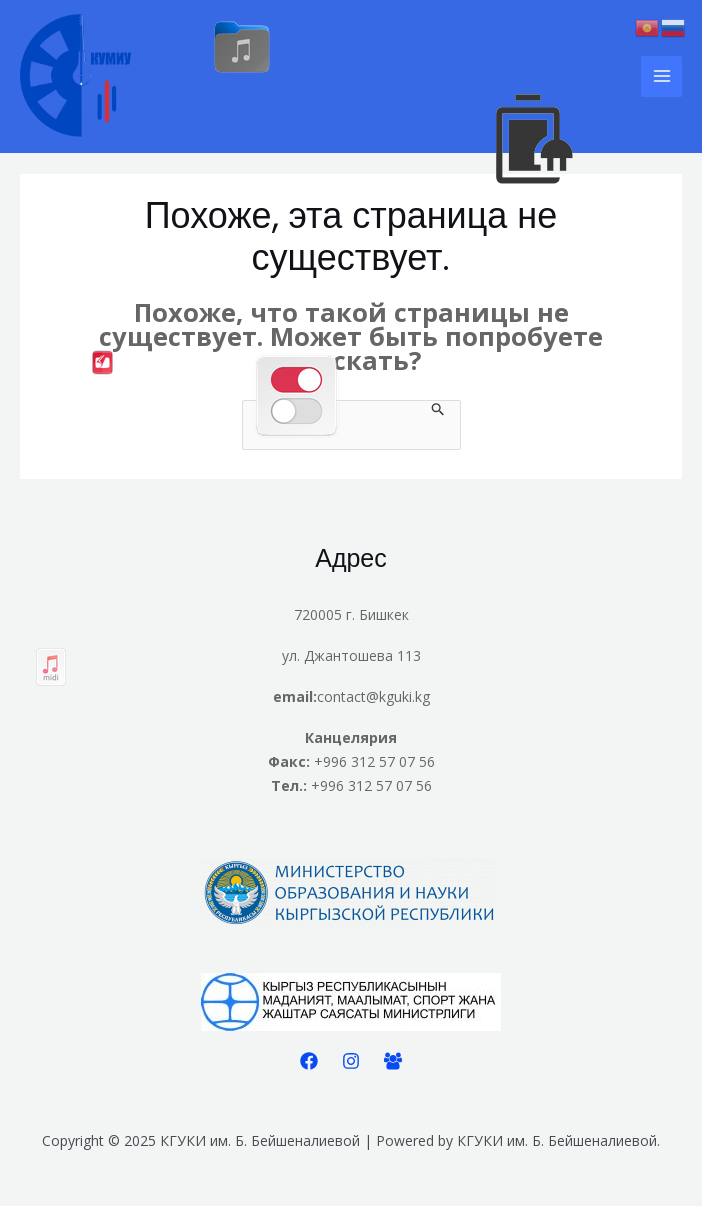  I want to click on an EPS image file, so click(102, 362).